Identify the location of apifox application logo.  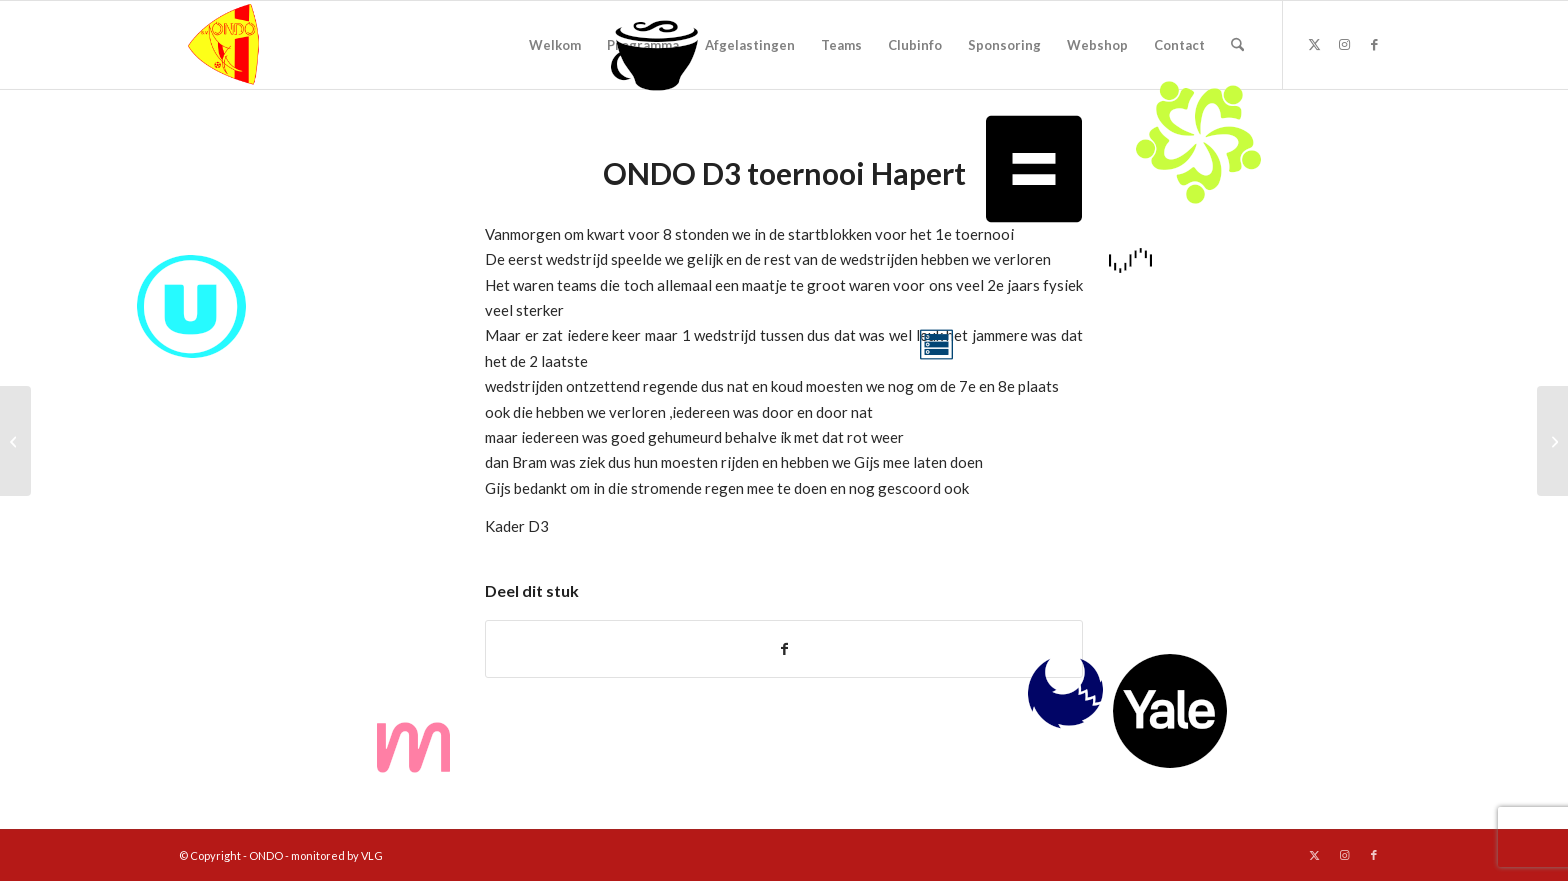
(1065, 693).